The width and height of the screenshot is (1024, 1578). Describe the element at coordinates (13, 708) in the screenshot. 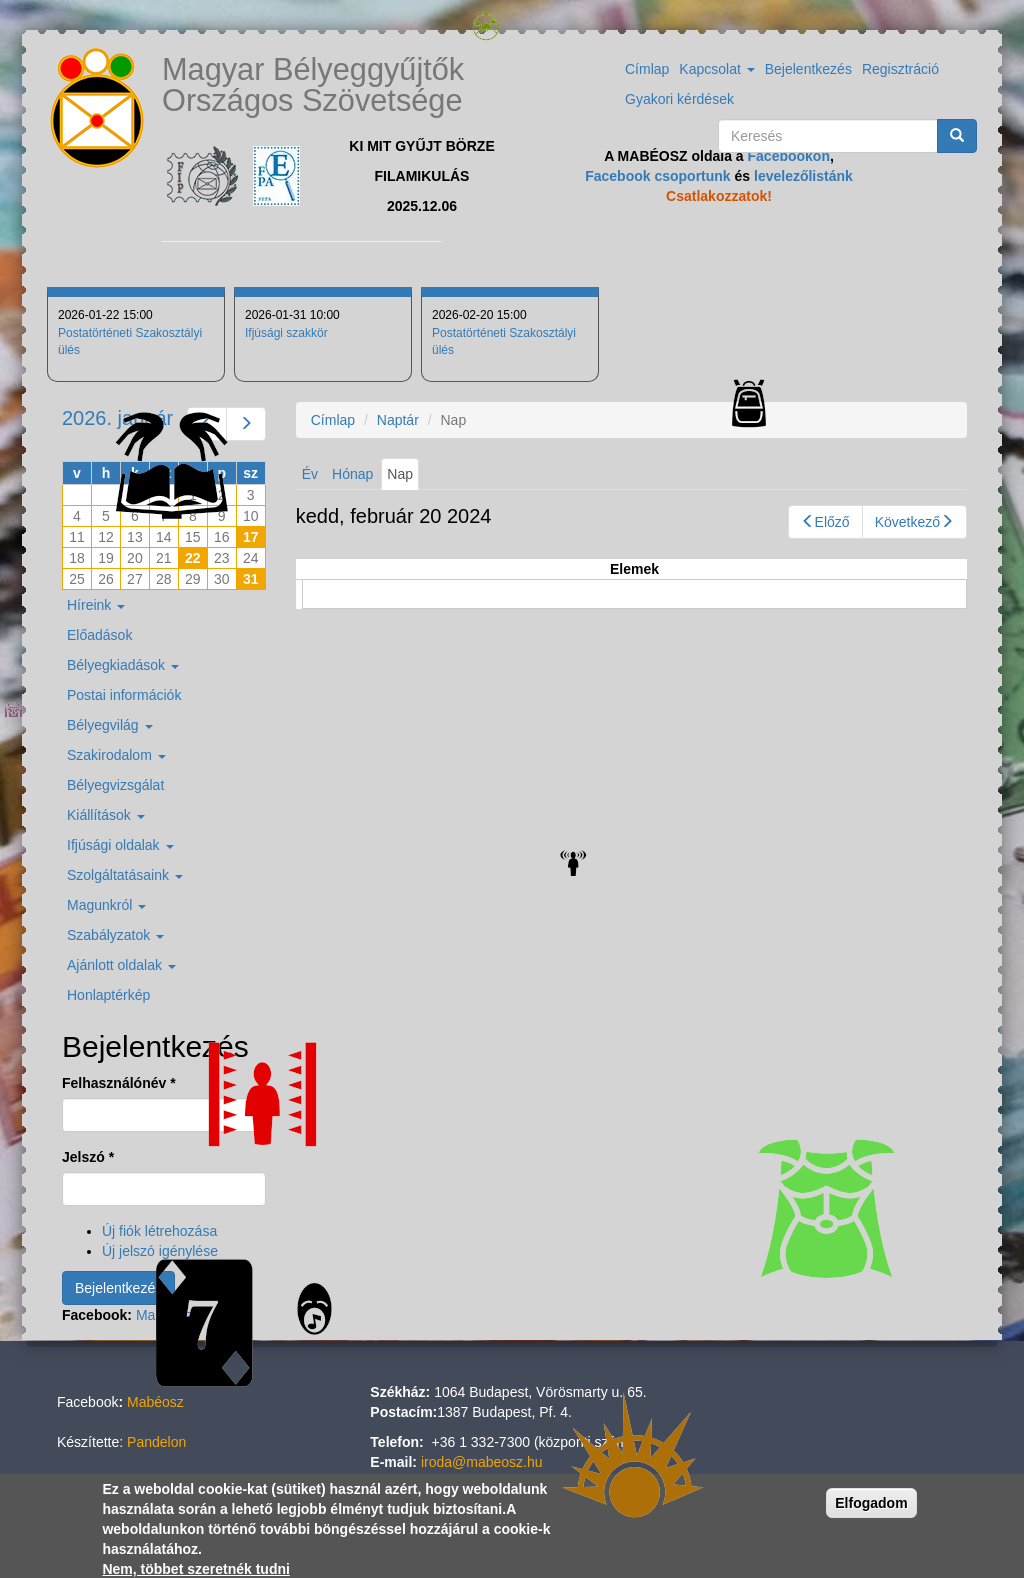

I see `select troll character or creature type` at that location.